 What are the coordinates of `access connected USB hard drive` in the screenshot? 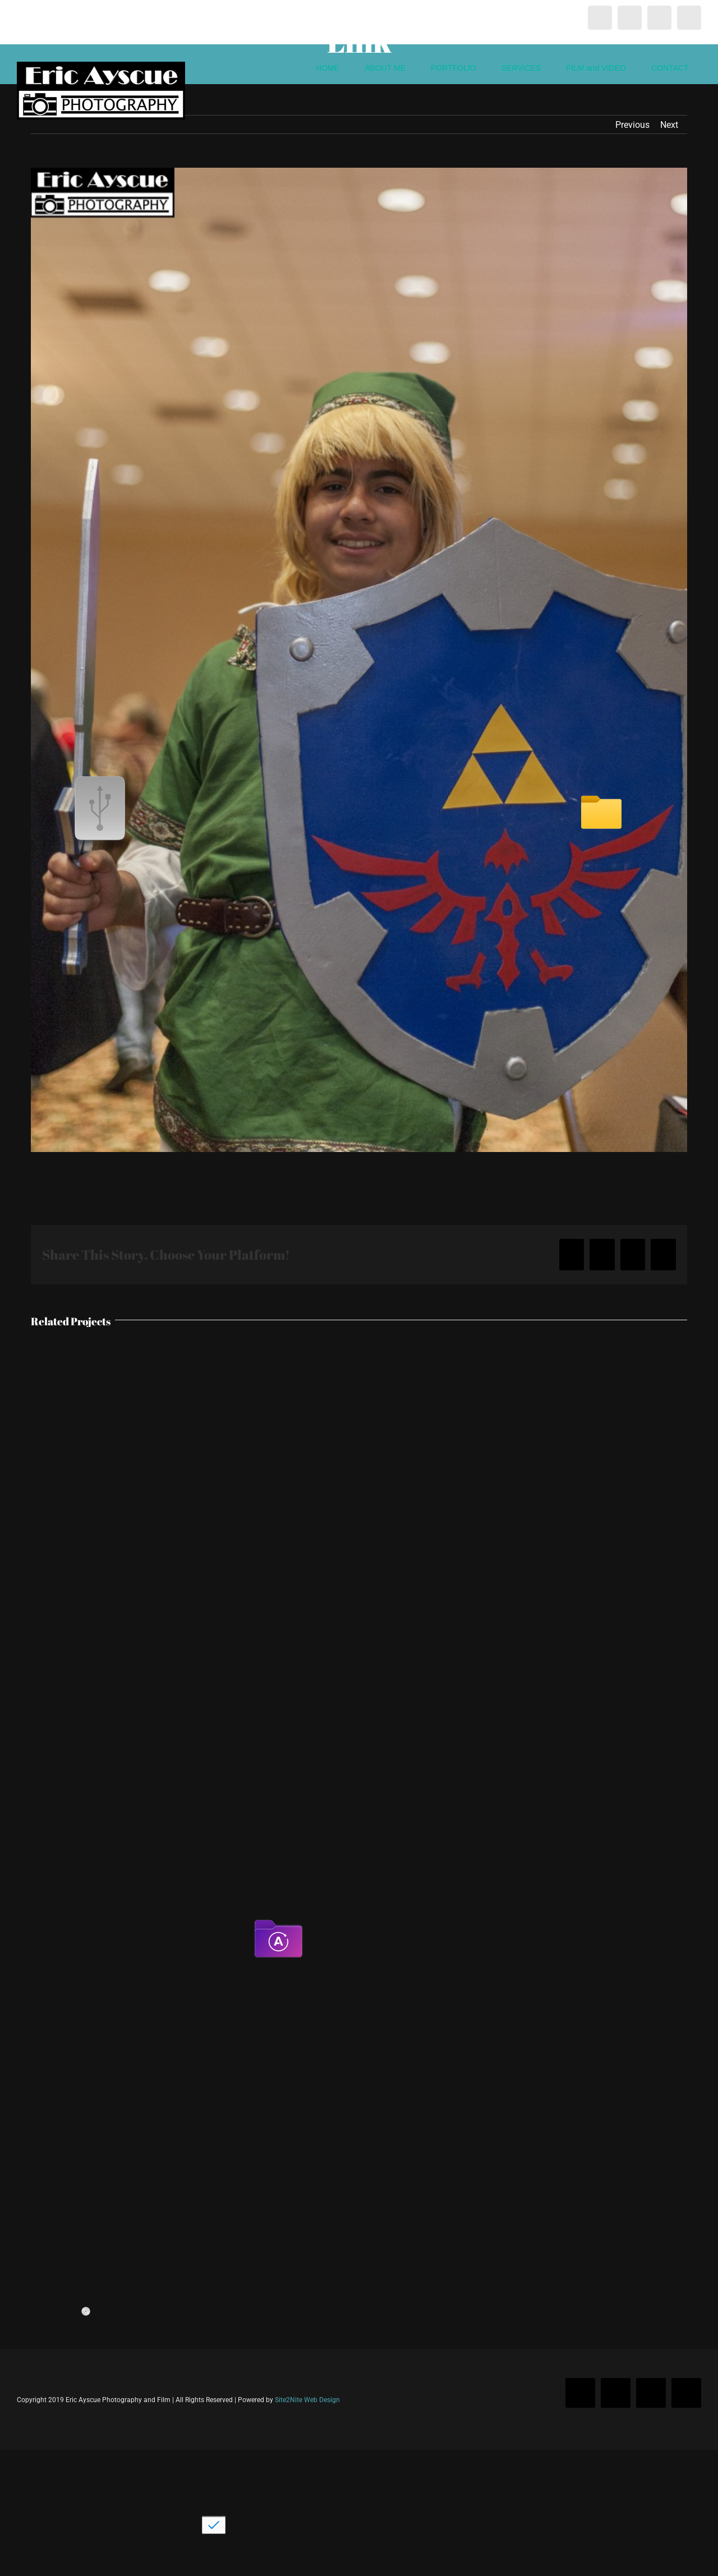 It's located at (100, 808).